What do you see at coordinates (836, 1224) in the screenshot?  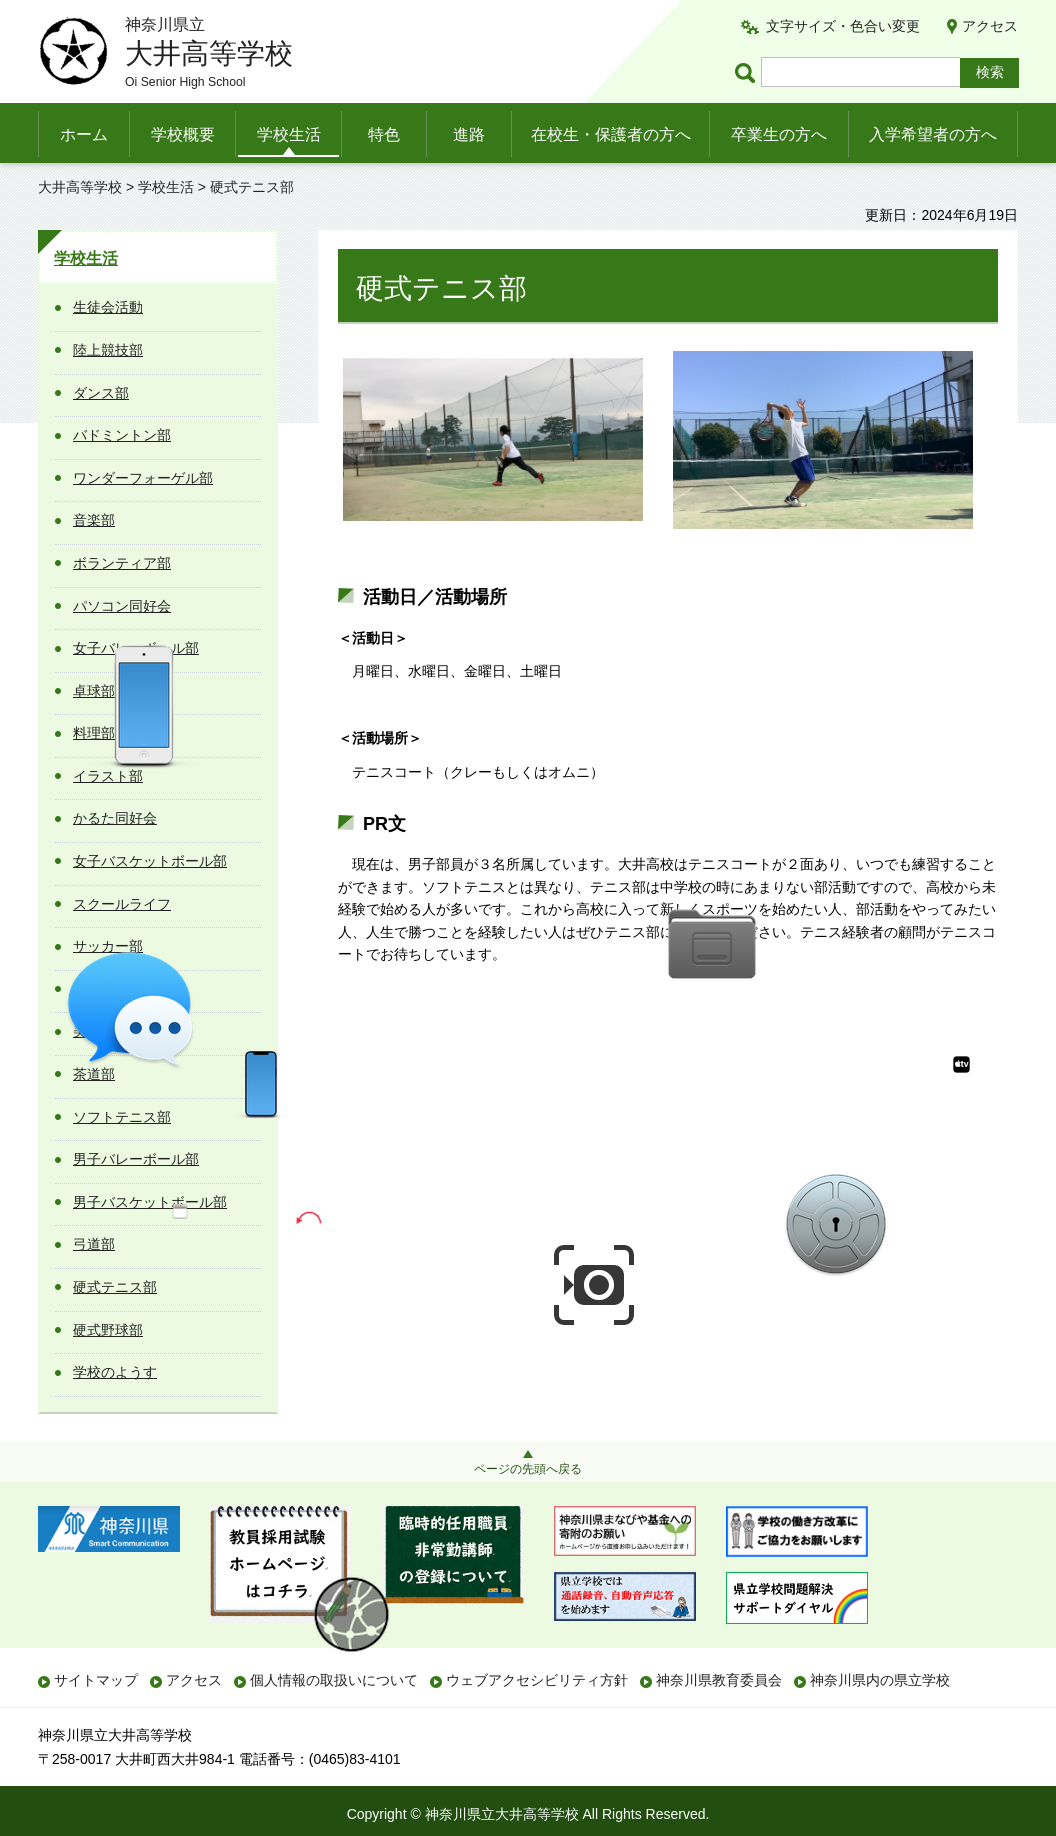 I see `access archived camera footage in iMovie` at bounding box center [836, 1224].